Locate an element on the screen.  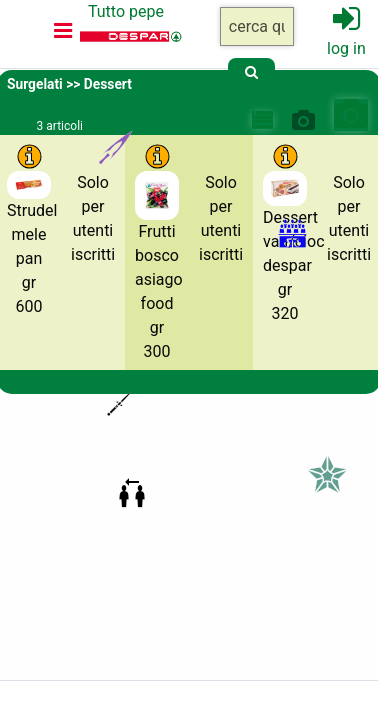
equip energy sword weapon is located at coordinates (116, 147).